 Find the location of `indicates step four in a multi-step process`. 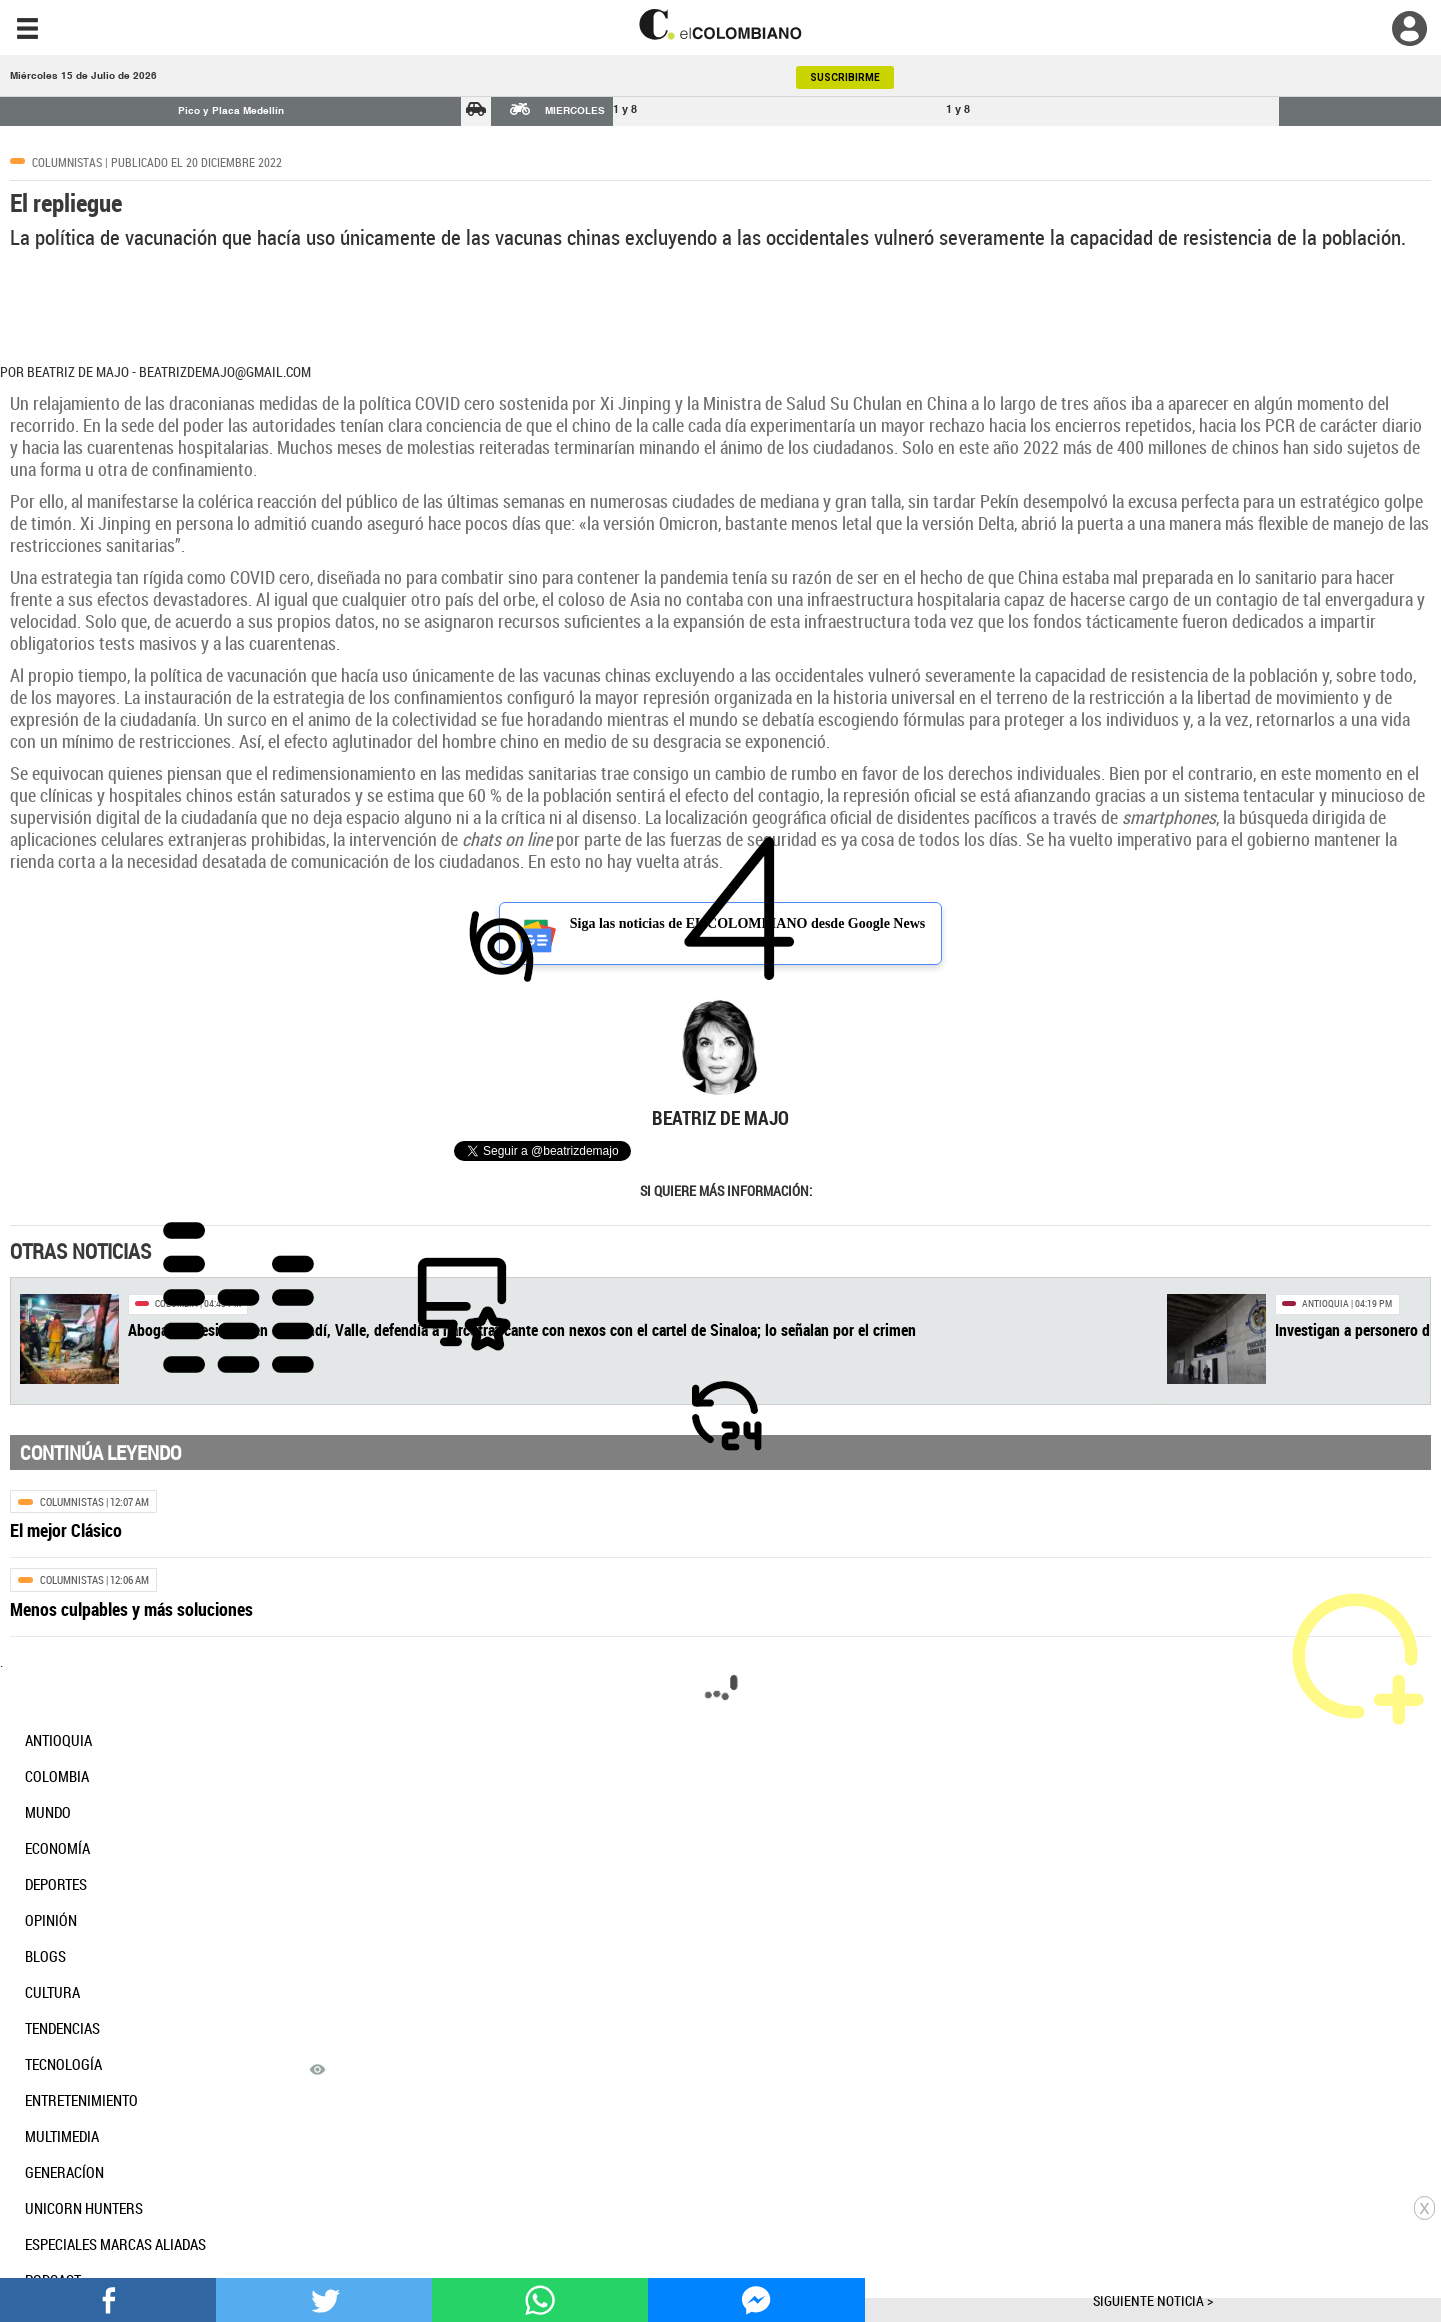

indicates step four in a multi-step process is located at coordinates (742, 908).